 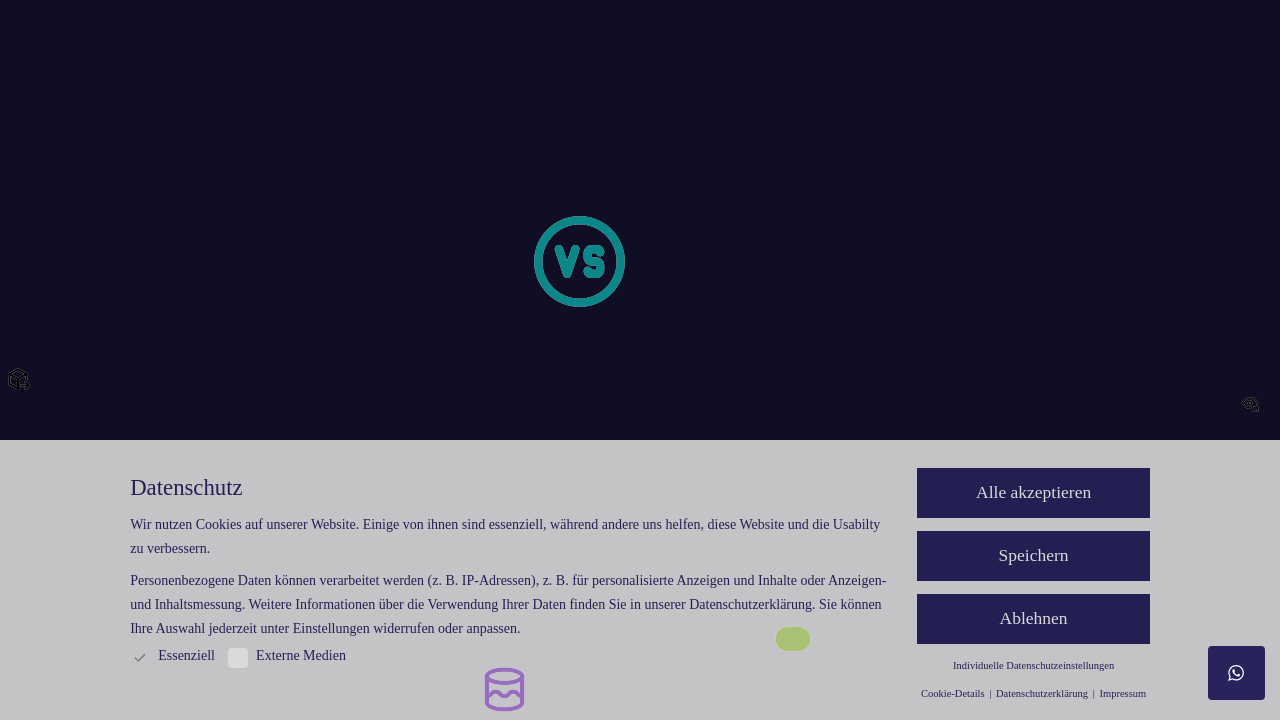 I want to click on export or send a package, so click(x=18, y=379).